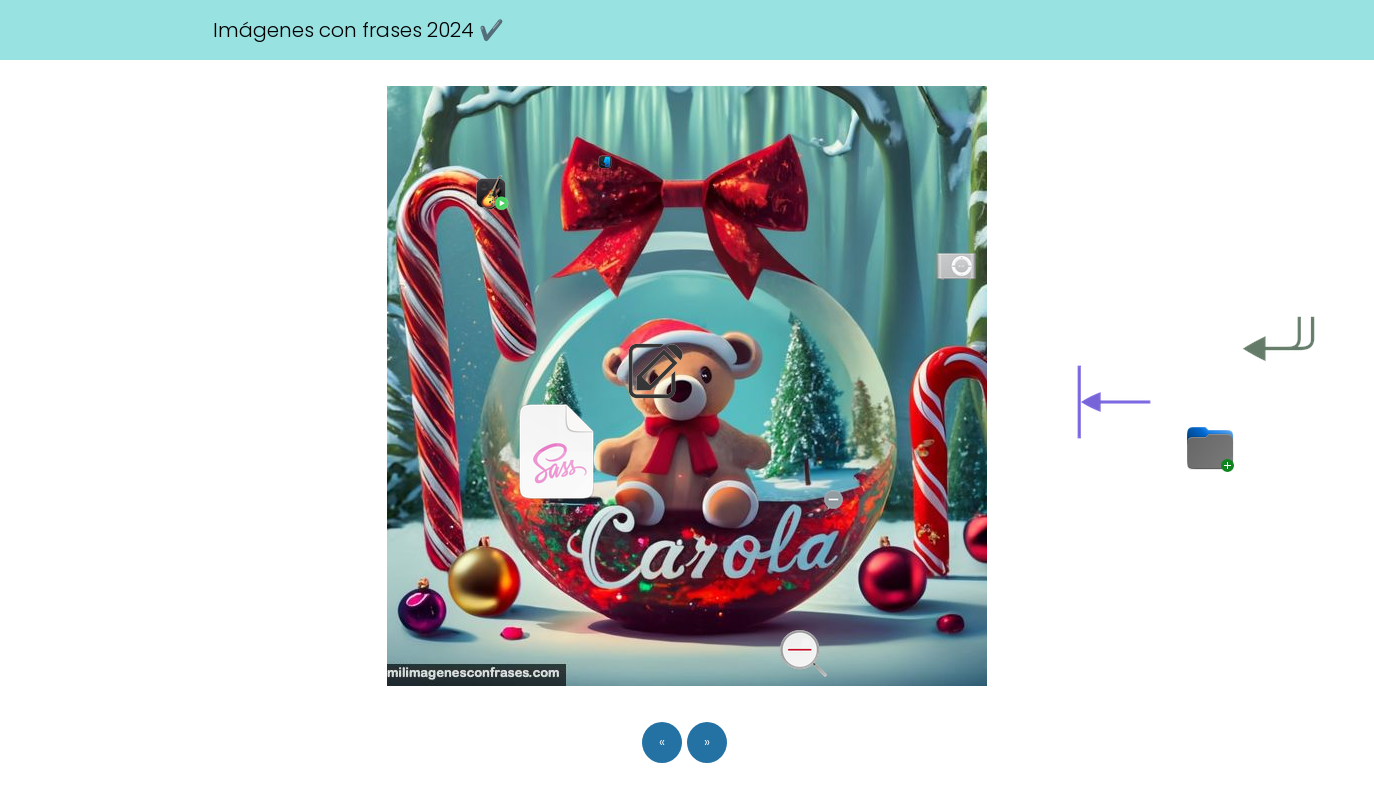 The height and width of the screenshot is (795, 1374). Describe the element at coordinates (556, 451) in the screenshot. I see `scss stylesheet file` at that location.